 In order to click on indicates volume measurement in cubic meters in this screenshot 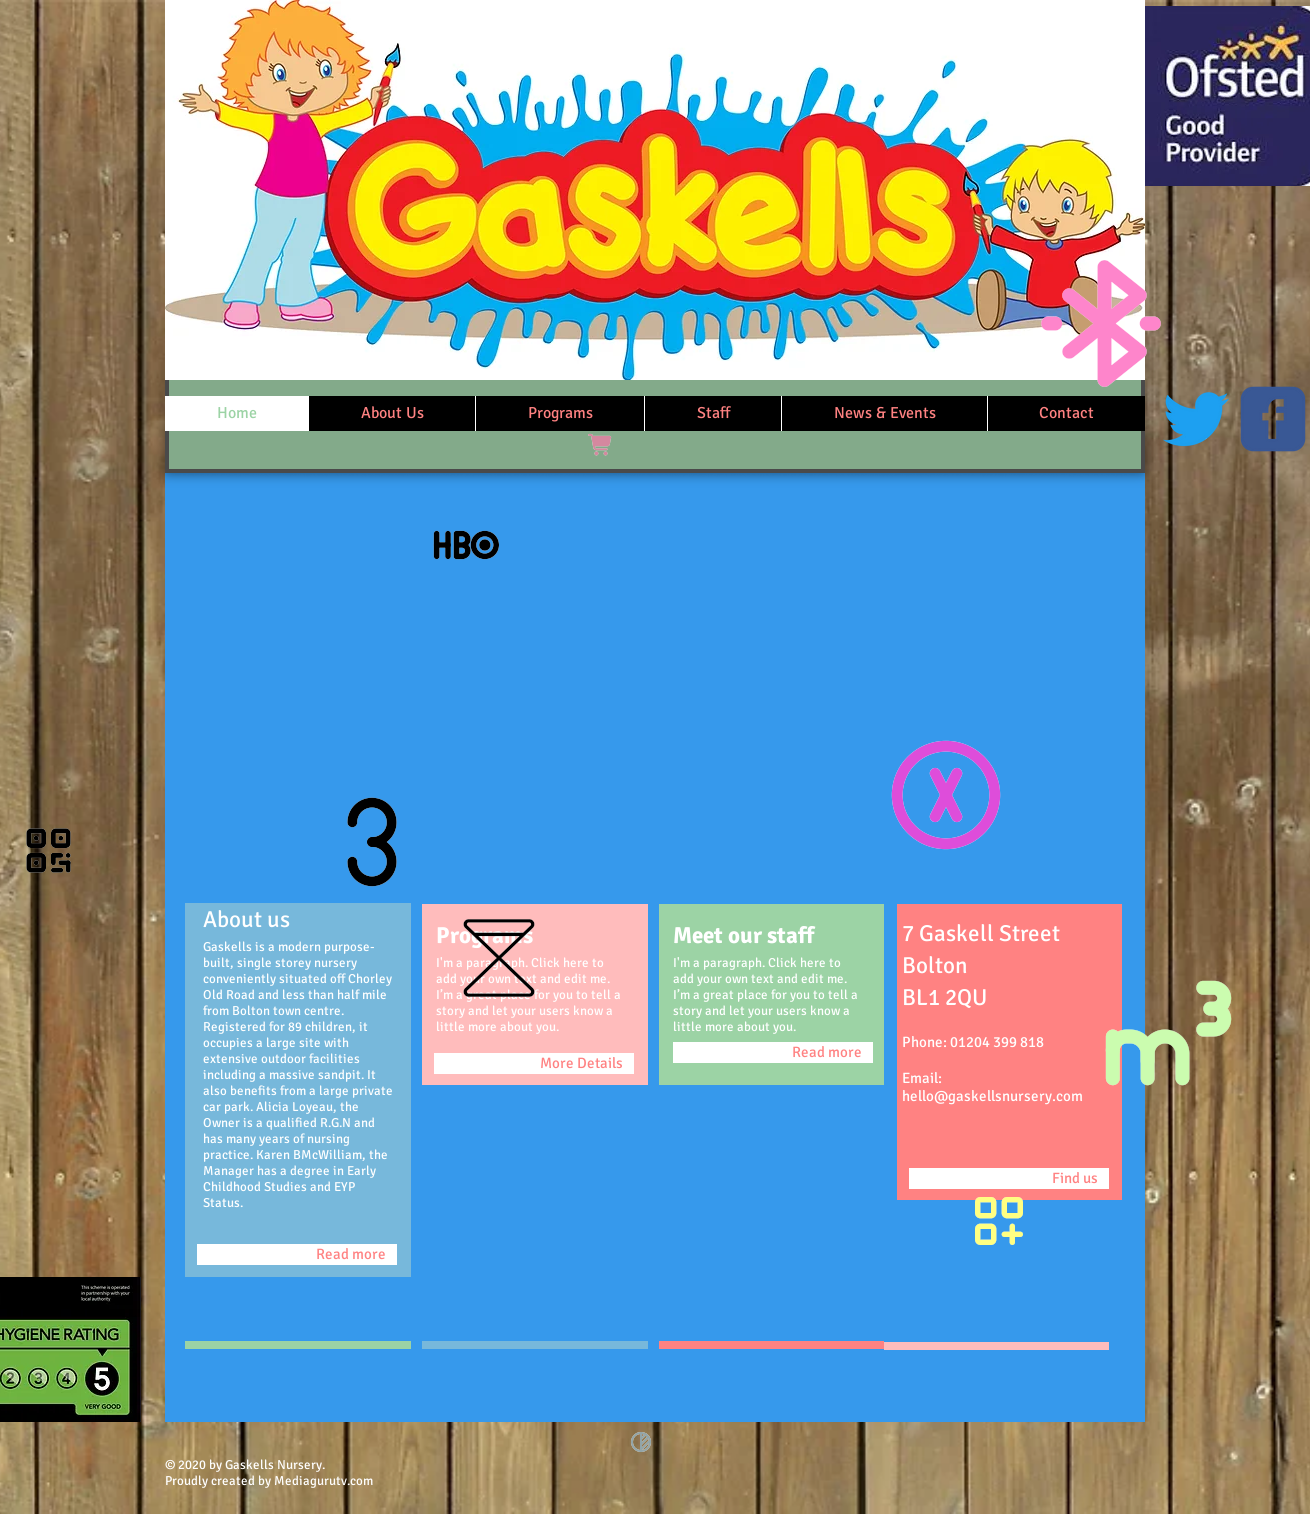, I will do `click(1168, 1036)`.